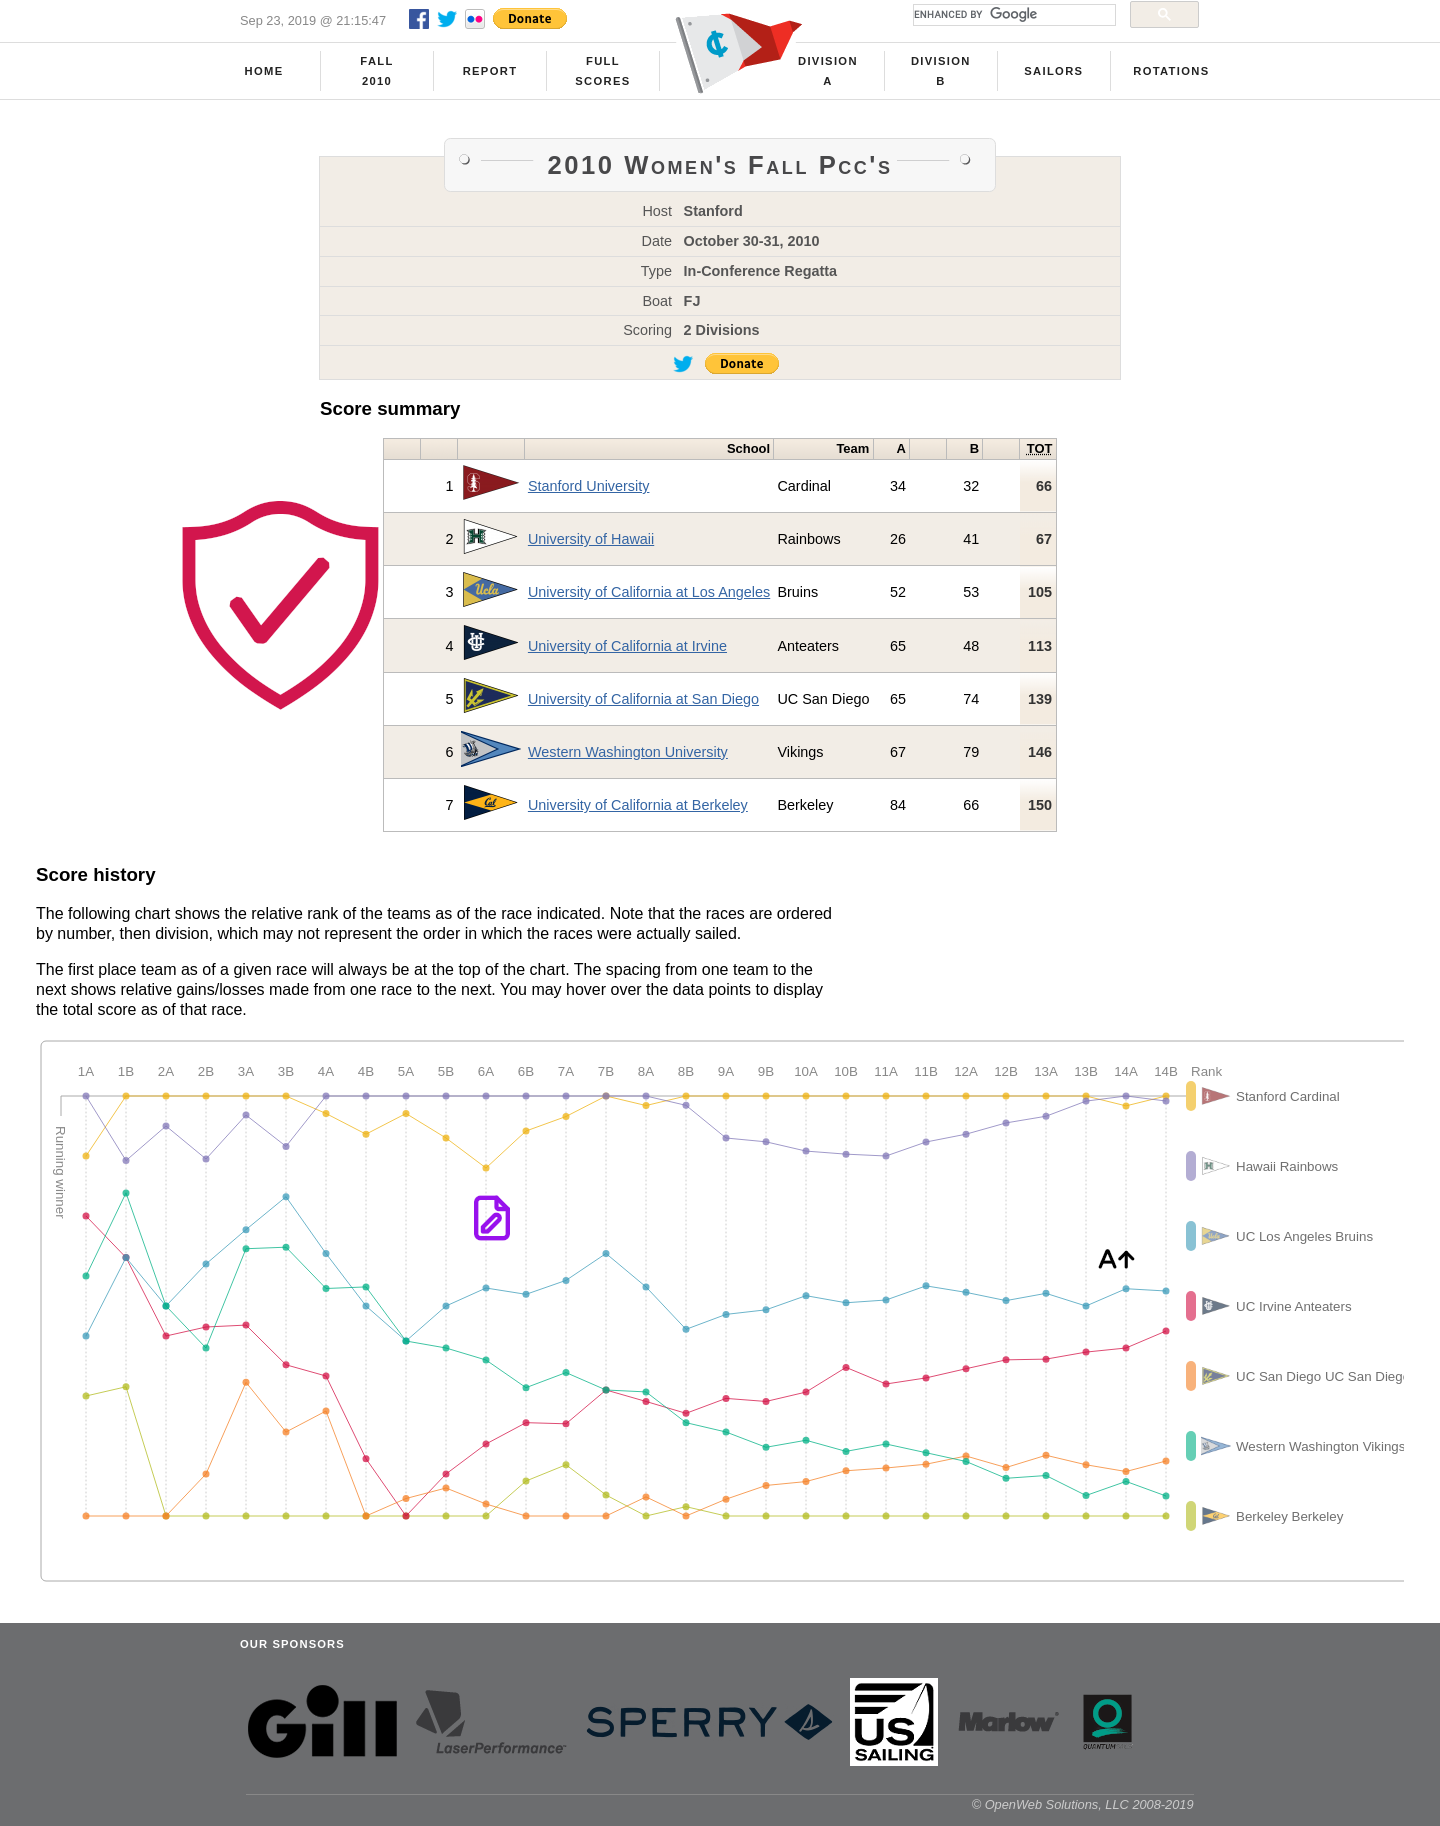 This screenshot has height=1826, width=1440. Describe the element at coordinates (492, 1218) in the screenshot. I see `edit this document` at that location.